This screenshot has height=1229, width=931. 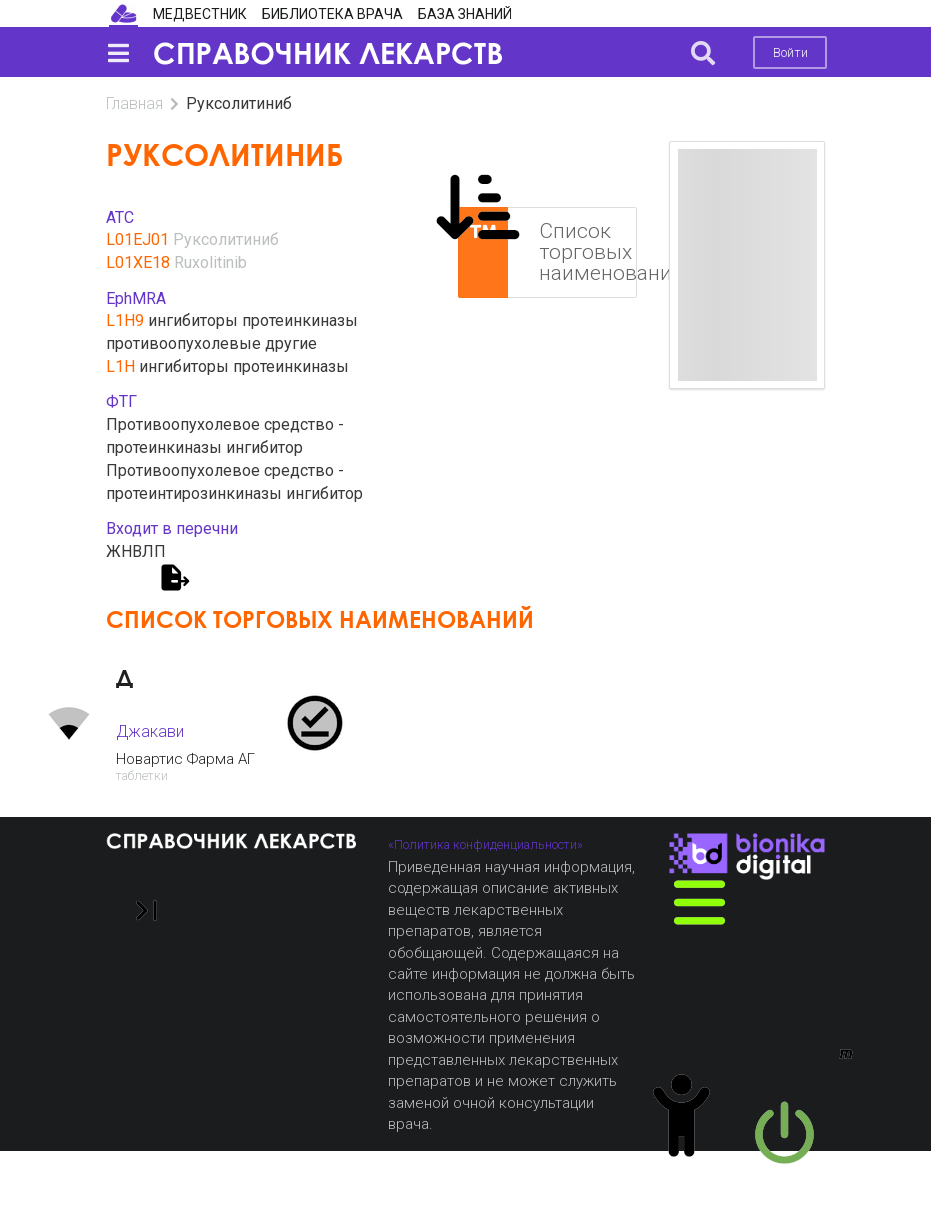 I want to click on open navigation menu, so click(x=699, y=902).